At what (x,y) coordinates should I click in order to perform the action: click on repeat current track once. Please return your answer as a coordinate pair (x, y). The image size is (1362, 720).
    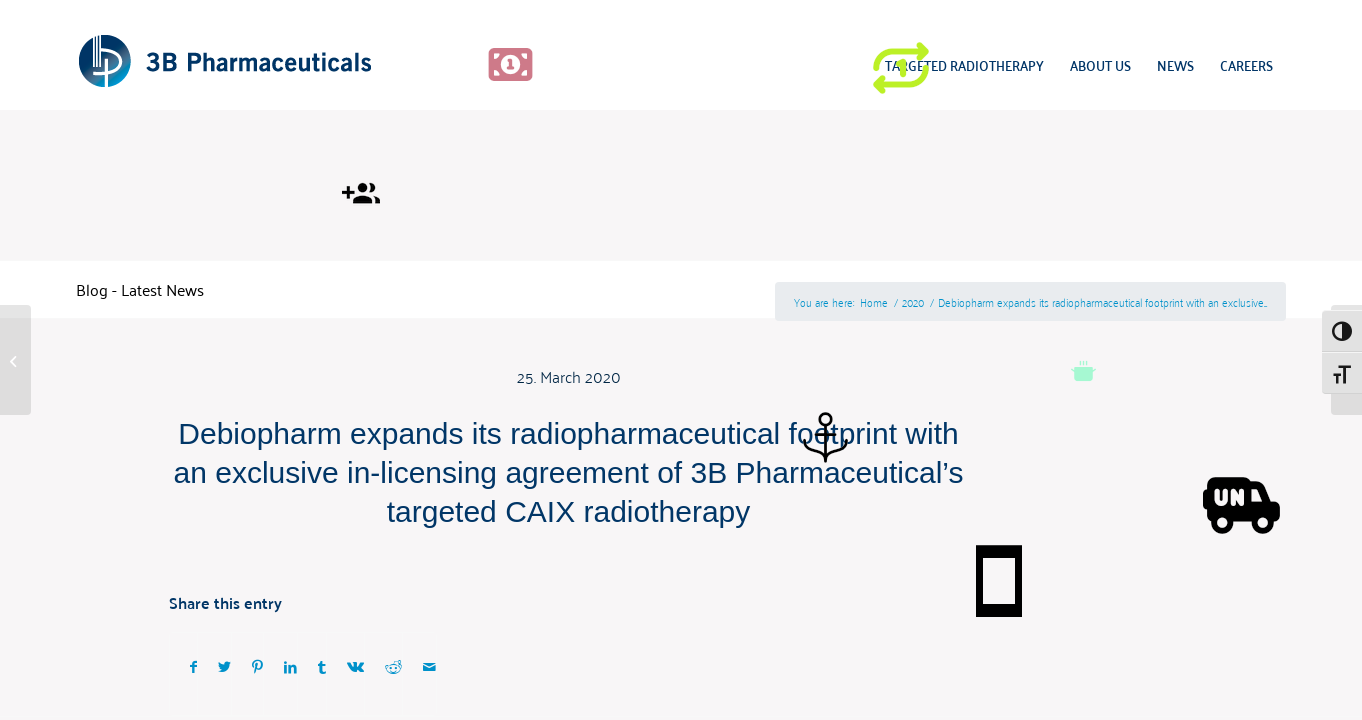
    Looking at the image, I should click on (901, 68).